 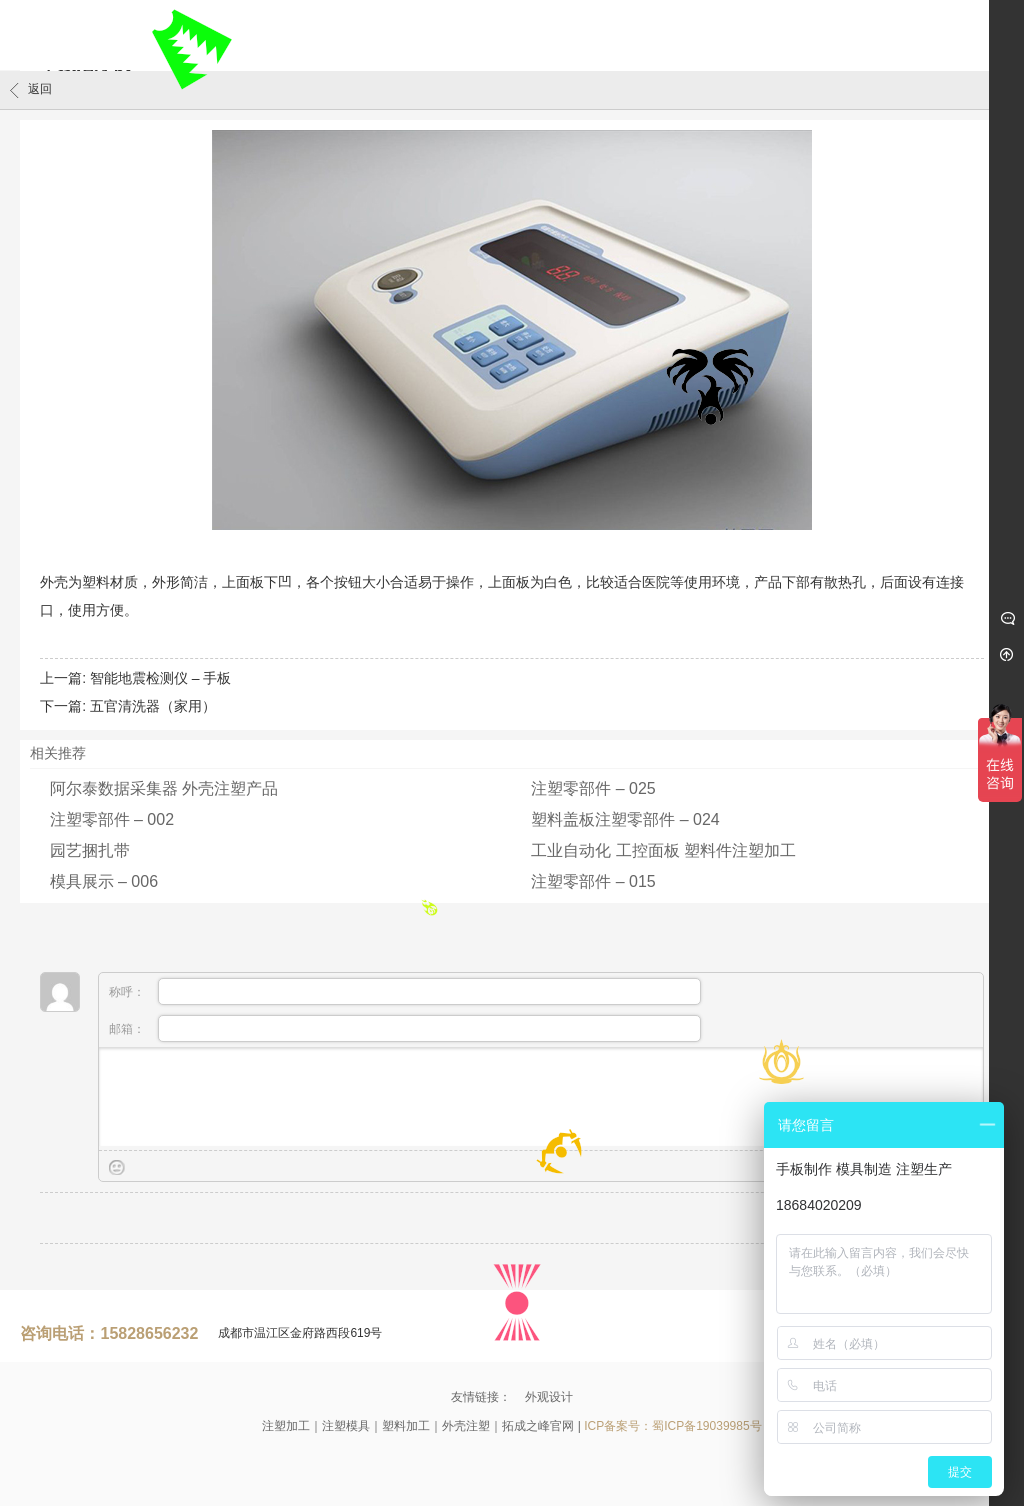 I want to click on indicates a burst of energy or power-up activation, so click(x=516, y=1303).